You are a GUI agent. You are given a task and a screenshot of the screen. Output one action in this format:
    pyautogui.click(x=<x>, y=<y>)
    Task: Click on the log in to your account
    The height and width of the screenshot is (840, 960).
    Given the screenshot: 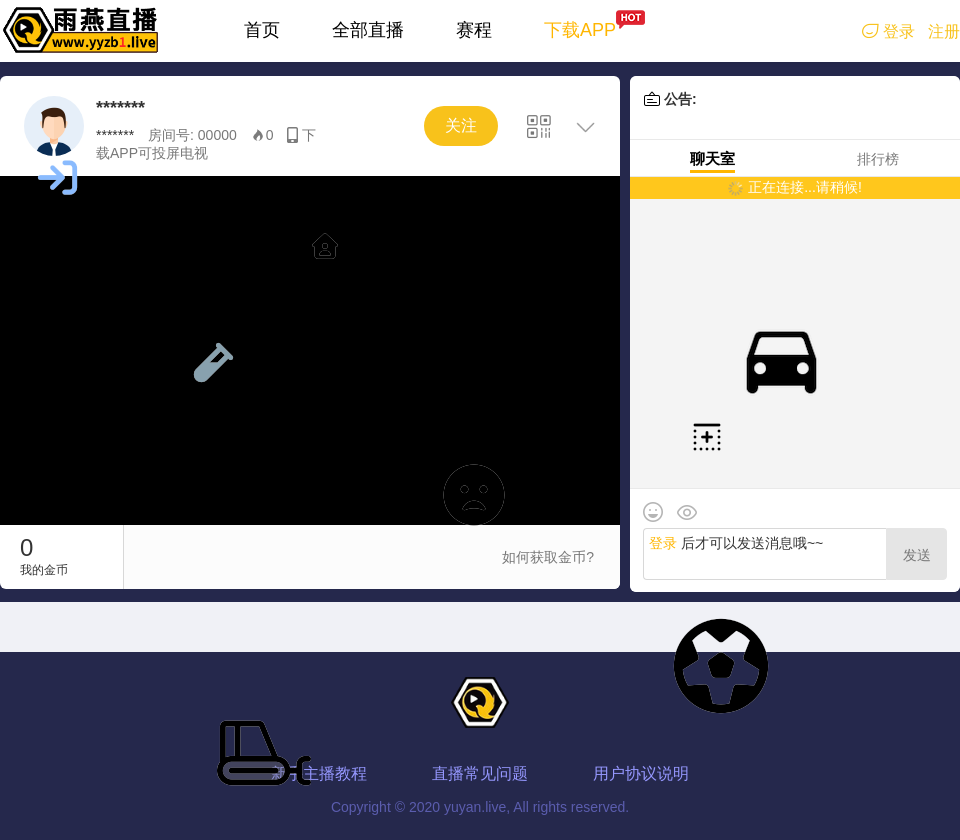 What is the action you would take?
    pyautogui.click(x=57, y=177)
    